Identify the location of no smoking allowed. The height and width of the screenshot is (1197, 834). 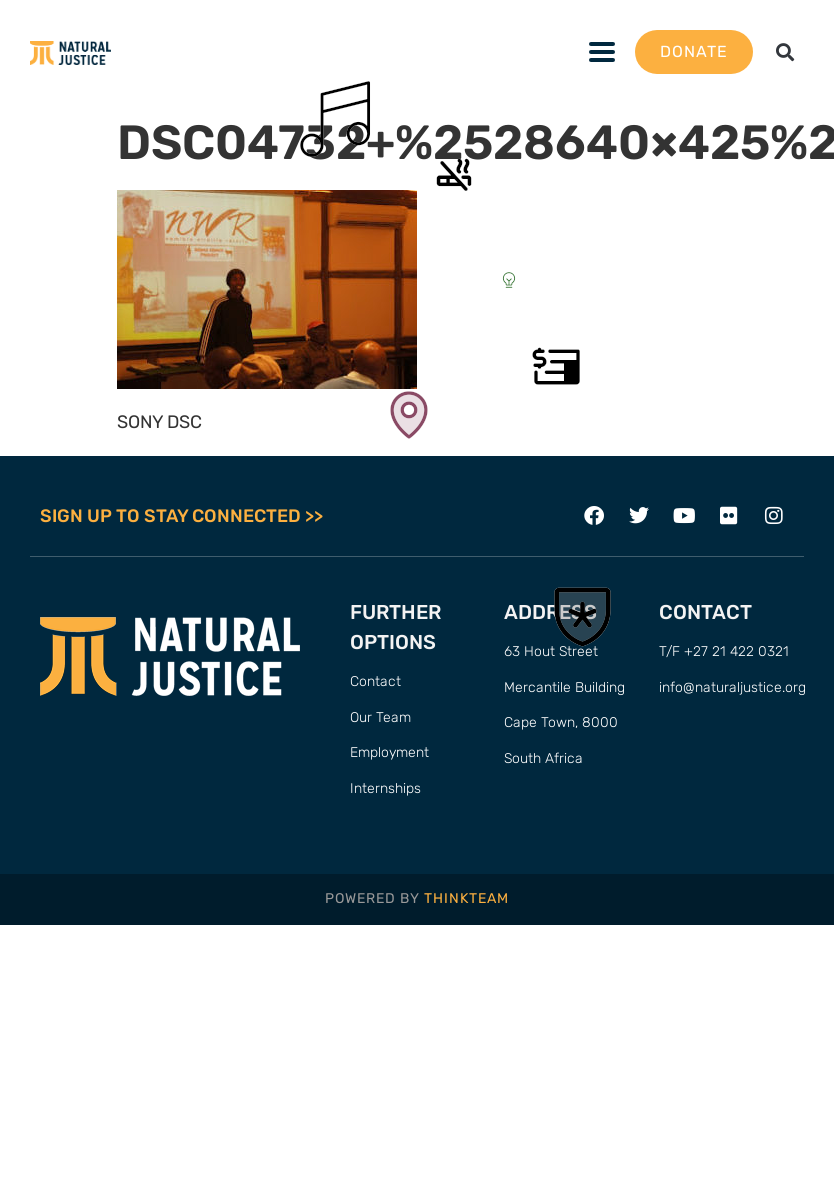
(454, 176).